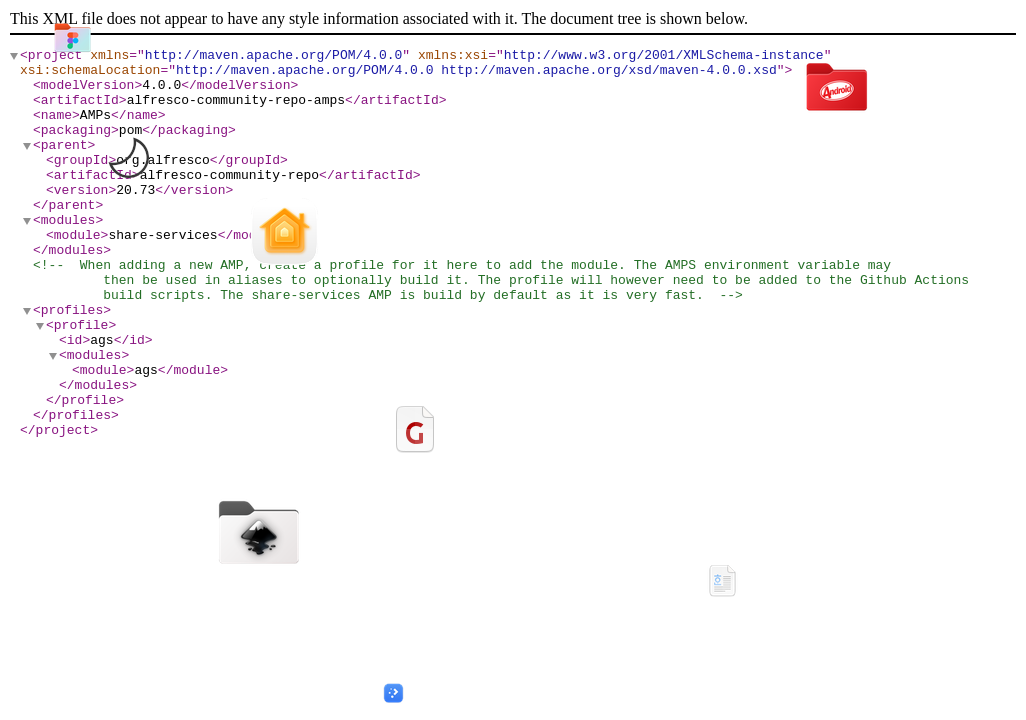  Describe the element at coordinates (393, 693) in the screenshot. I see `access plasma desktop settings` at that location.